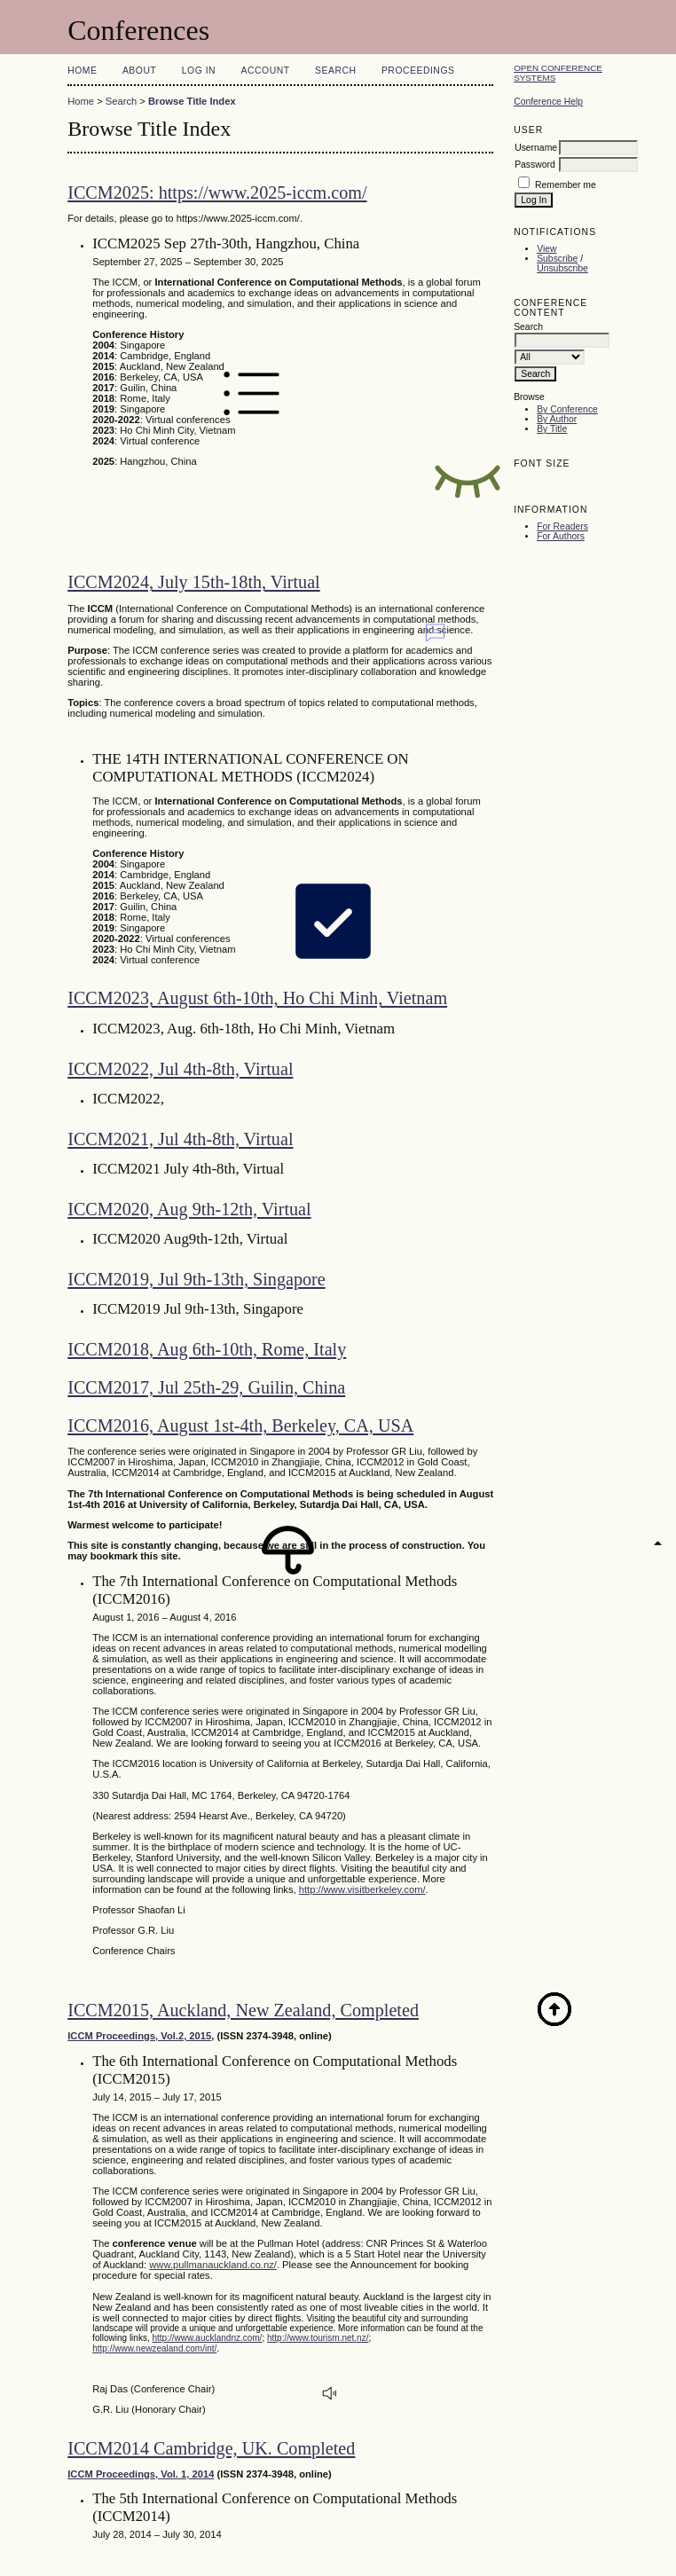 Image resolution: width=676 pixels, height=2576 pixels. I want to click on indicates weather protection or rain forecast, so click(287, 1550).